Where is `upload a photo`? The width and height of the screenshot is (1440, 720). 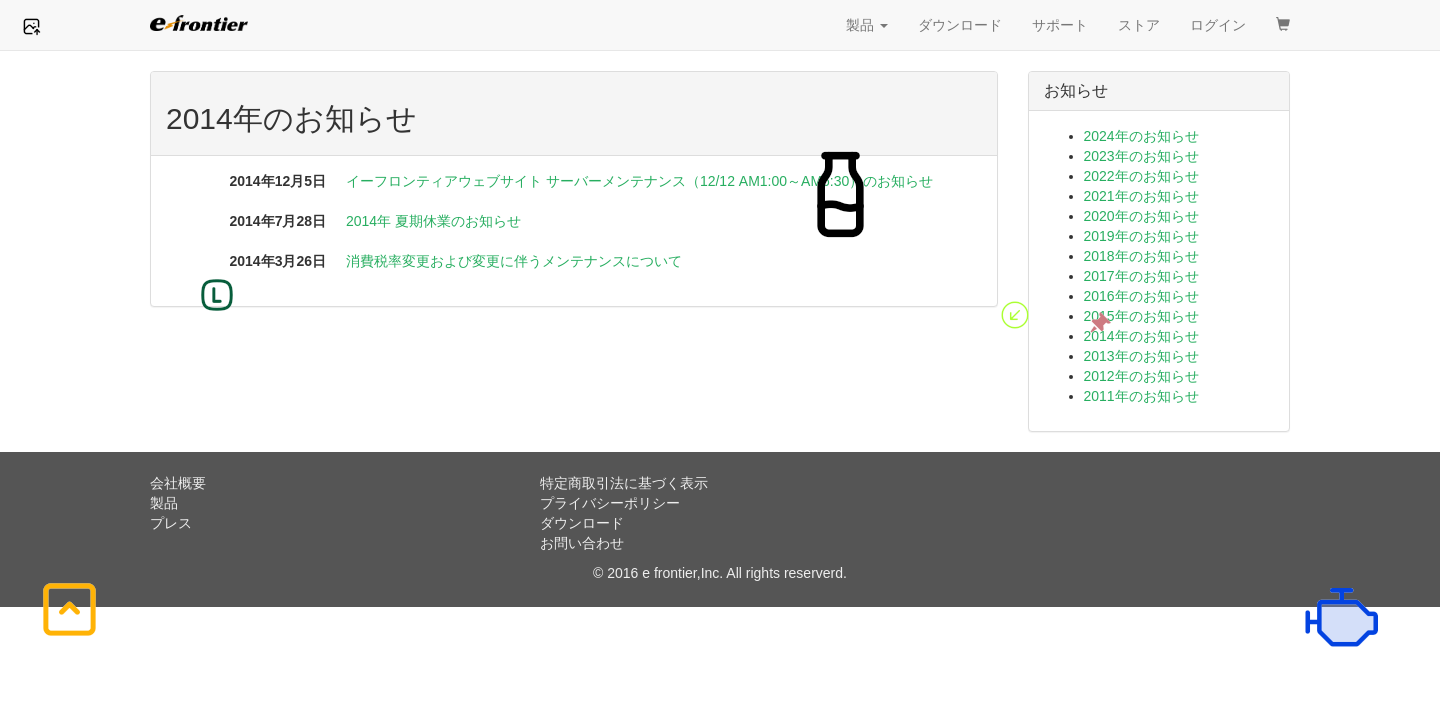
upload a photo is located at coordinates (31, 26).